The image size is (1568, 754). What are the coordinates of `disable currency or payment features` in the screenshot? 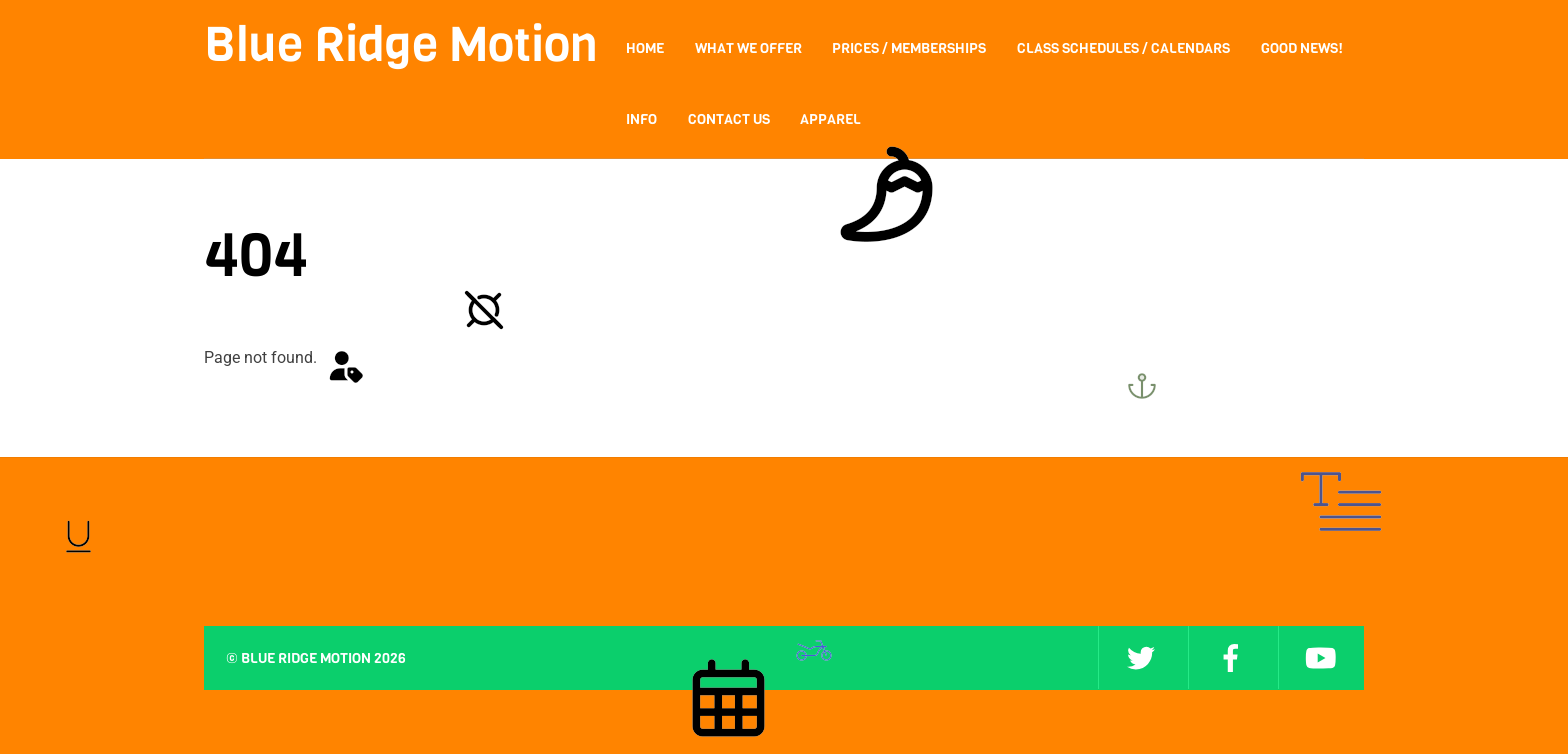 It's located at (484, 310).